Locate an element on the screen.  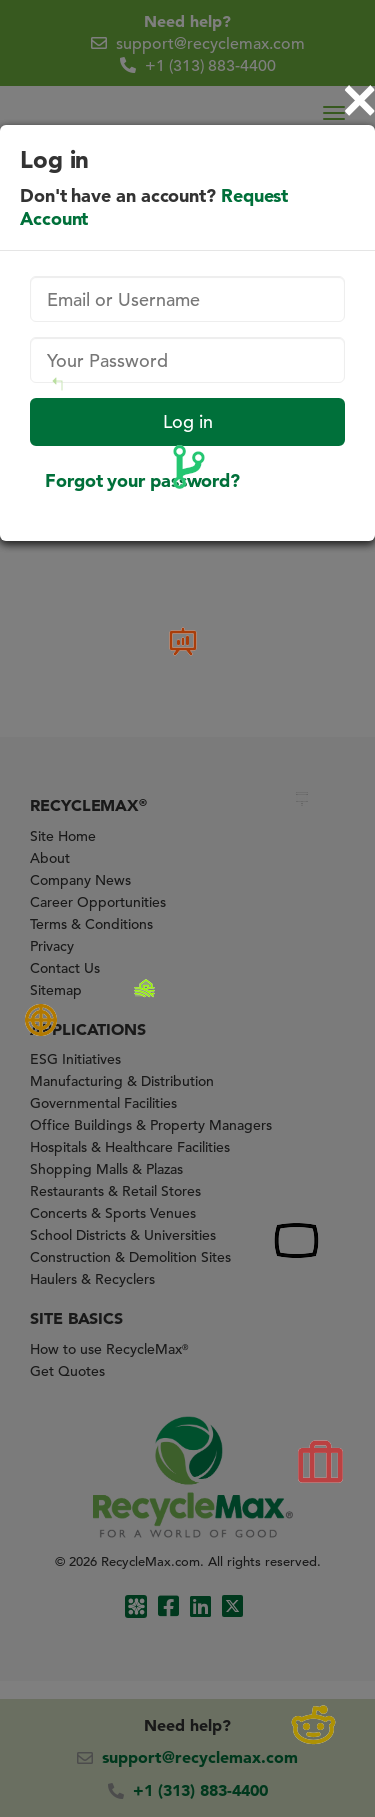
open the Reddit app is located at coordinates (313, 1726).